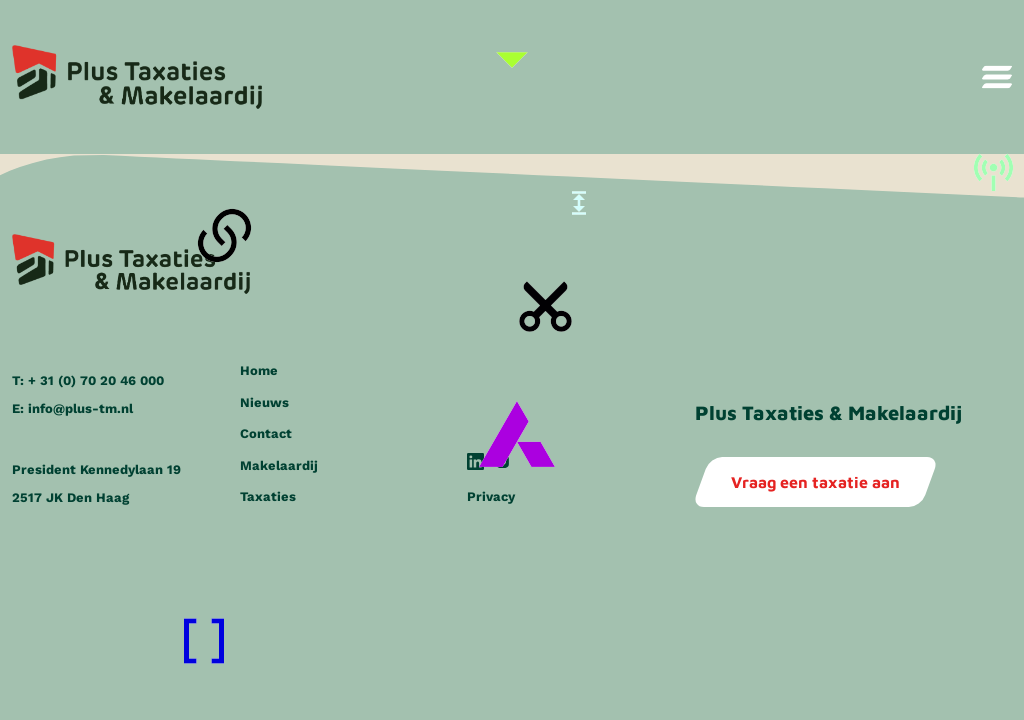 This screenshot has width=1024, height=720. What do you see at coordinates (993, 171) in the screenshot?
I see `start a live broadcast or stream` at bounding box center [993, 171].